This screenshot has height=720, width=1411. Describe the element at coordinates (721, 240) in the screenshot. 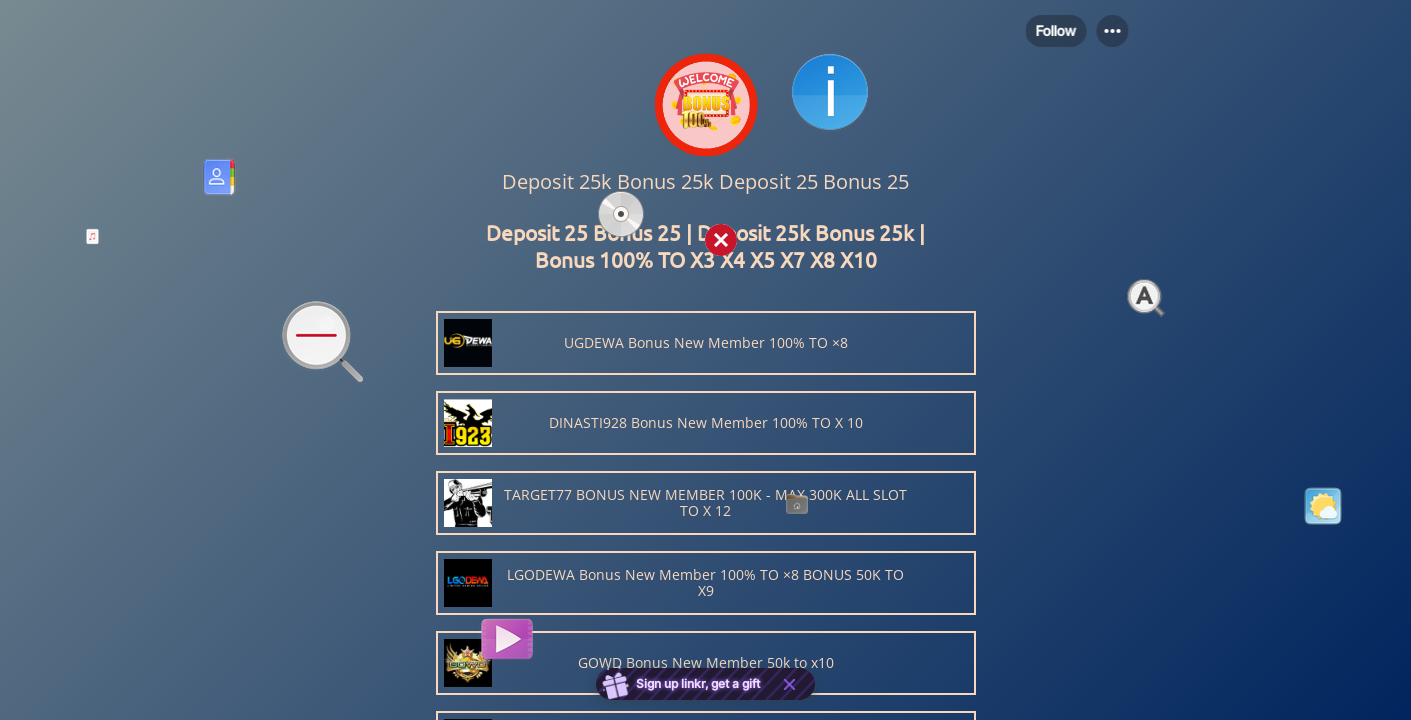

I see `stop or cancel the current action` at that location.